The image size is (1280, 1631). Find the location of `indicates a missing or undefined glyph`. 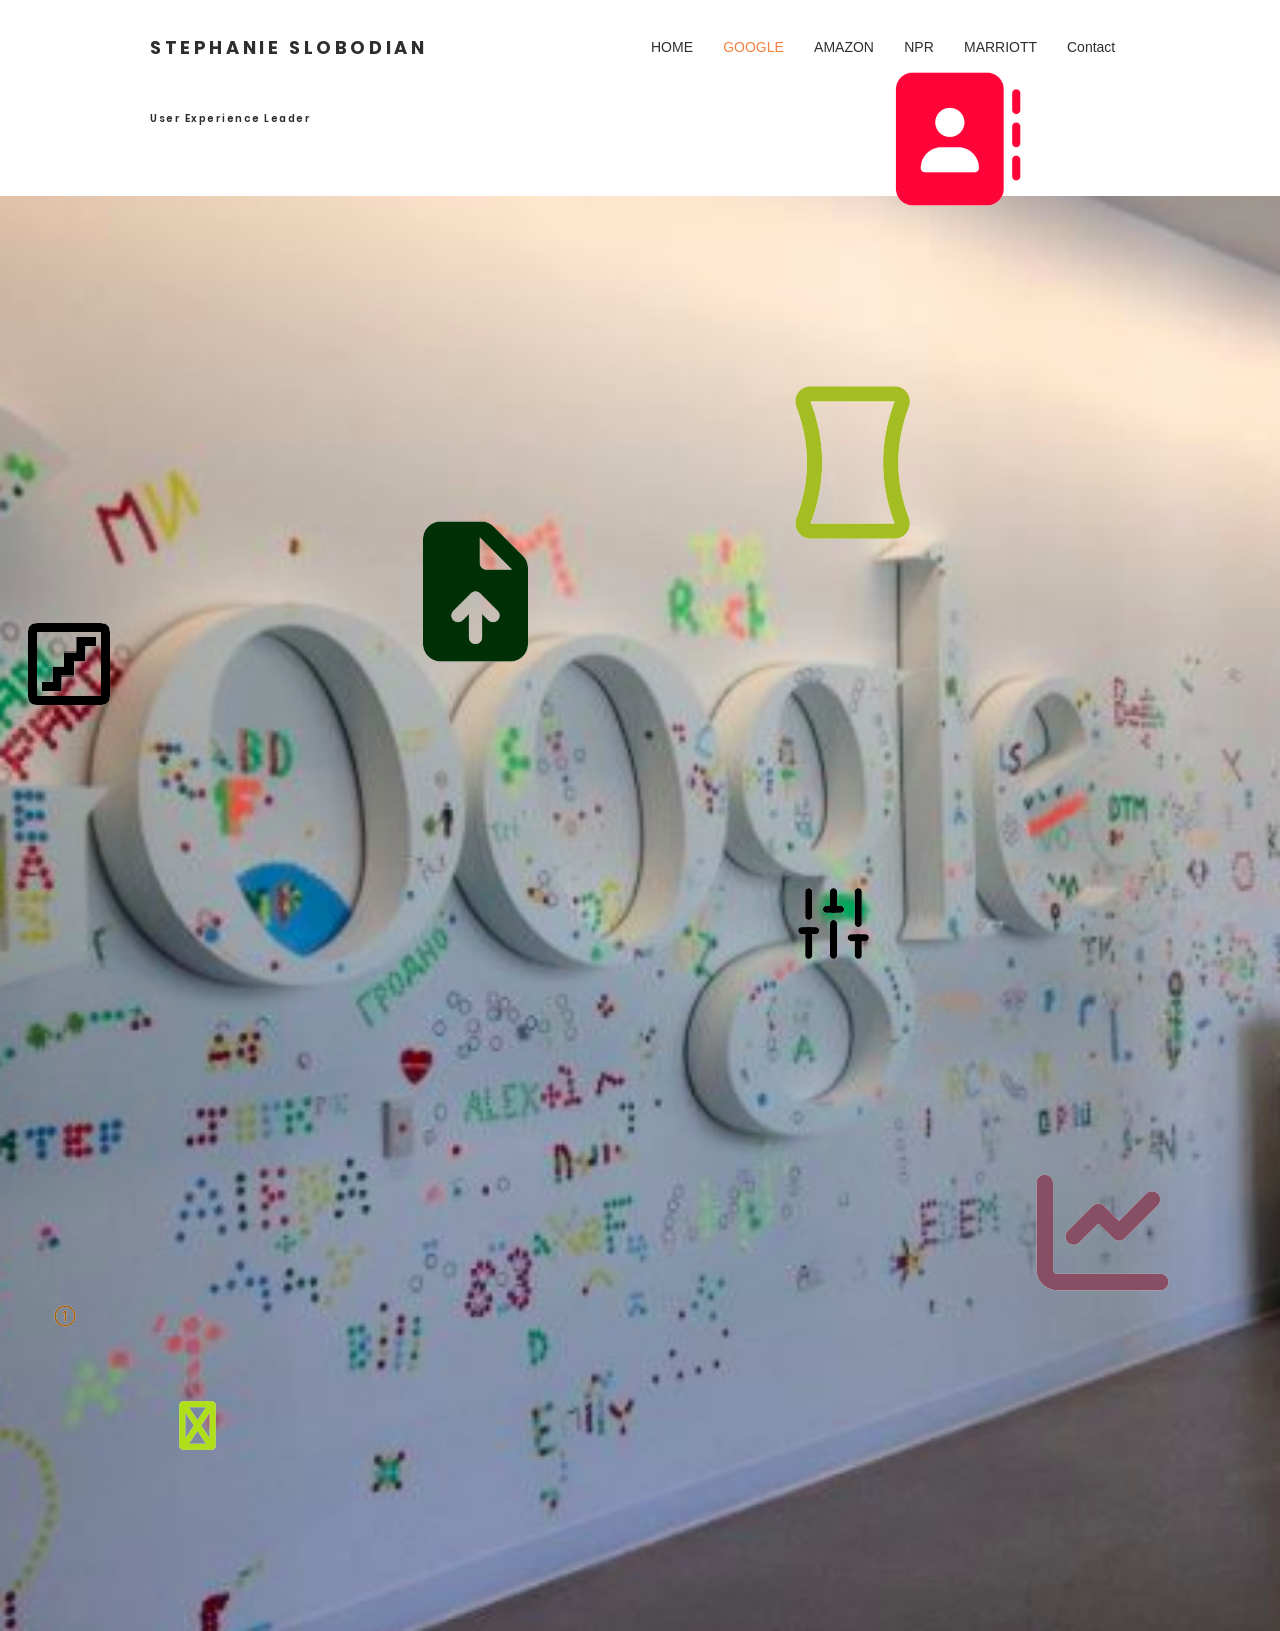

indicates a missing or undefined glyph is located at coordinates (197, 1425).